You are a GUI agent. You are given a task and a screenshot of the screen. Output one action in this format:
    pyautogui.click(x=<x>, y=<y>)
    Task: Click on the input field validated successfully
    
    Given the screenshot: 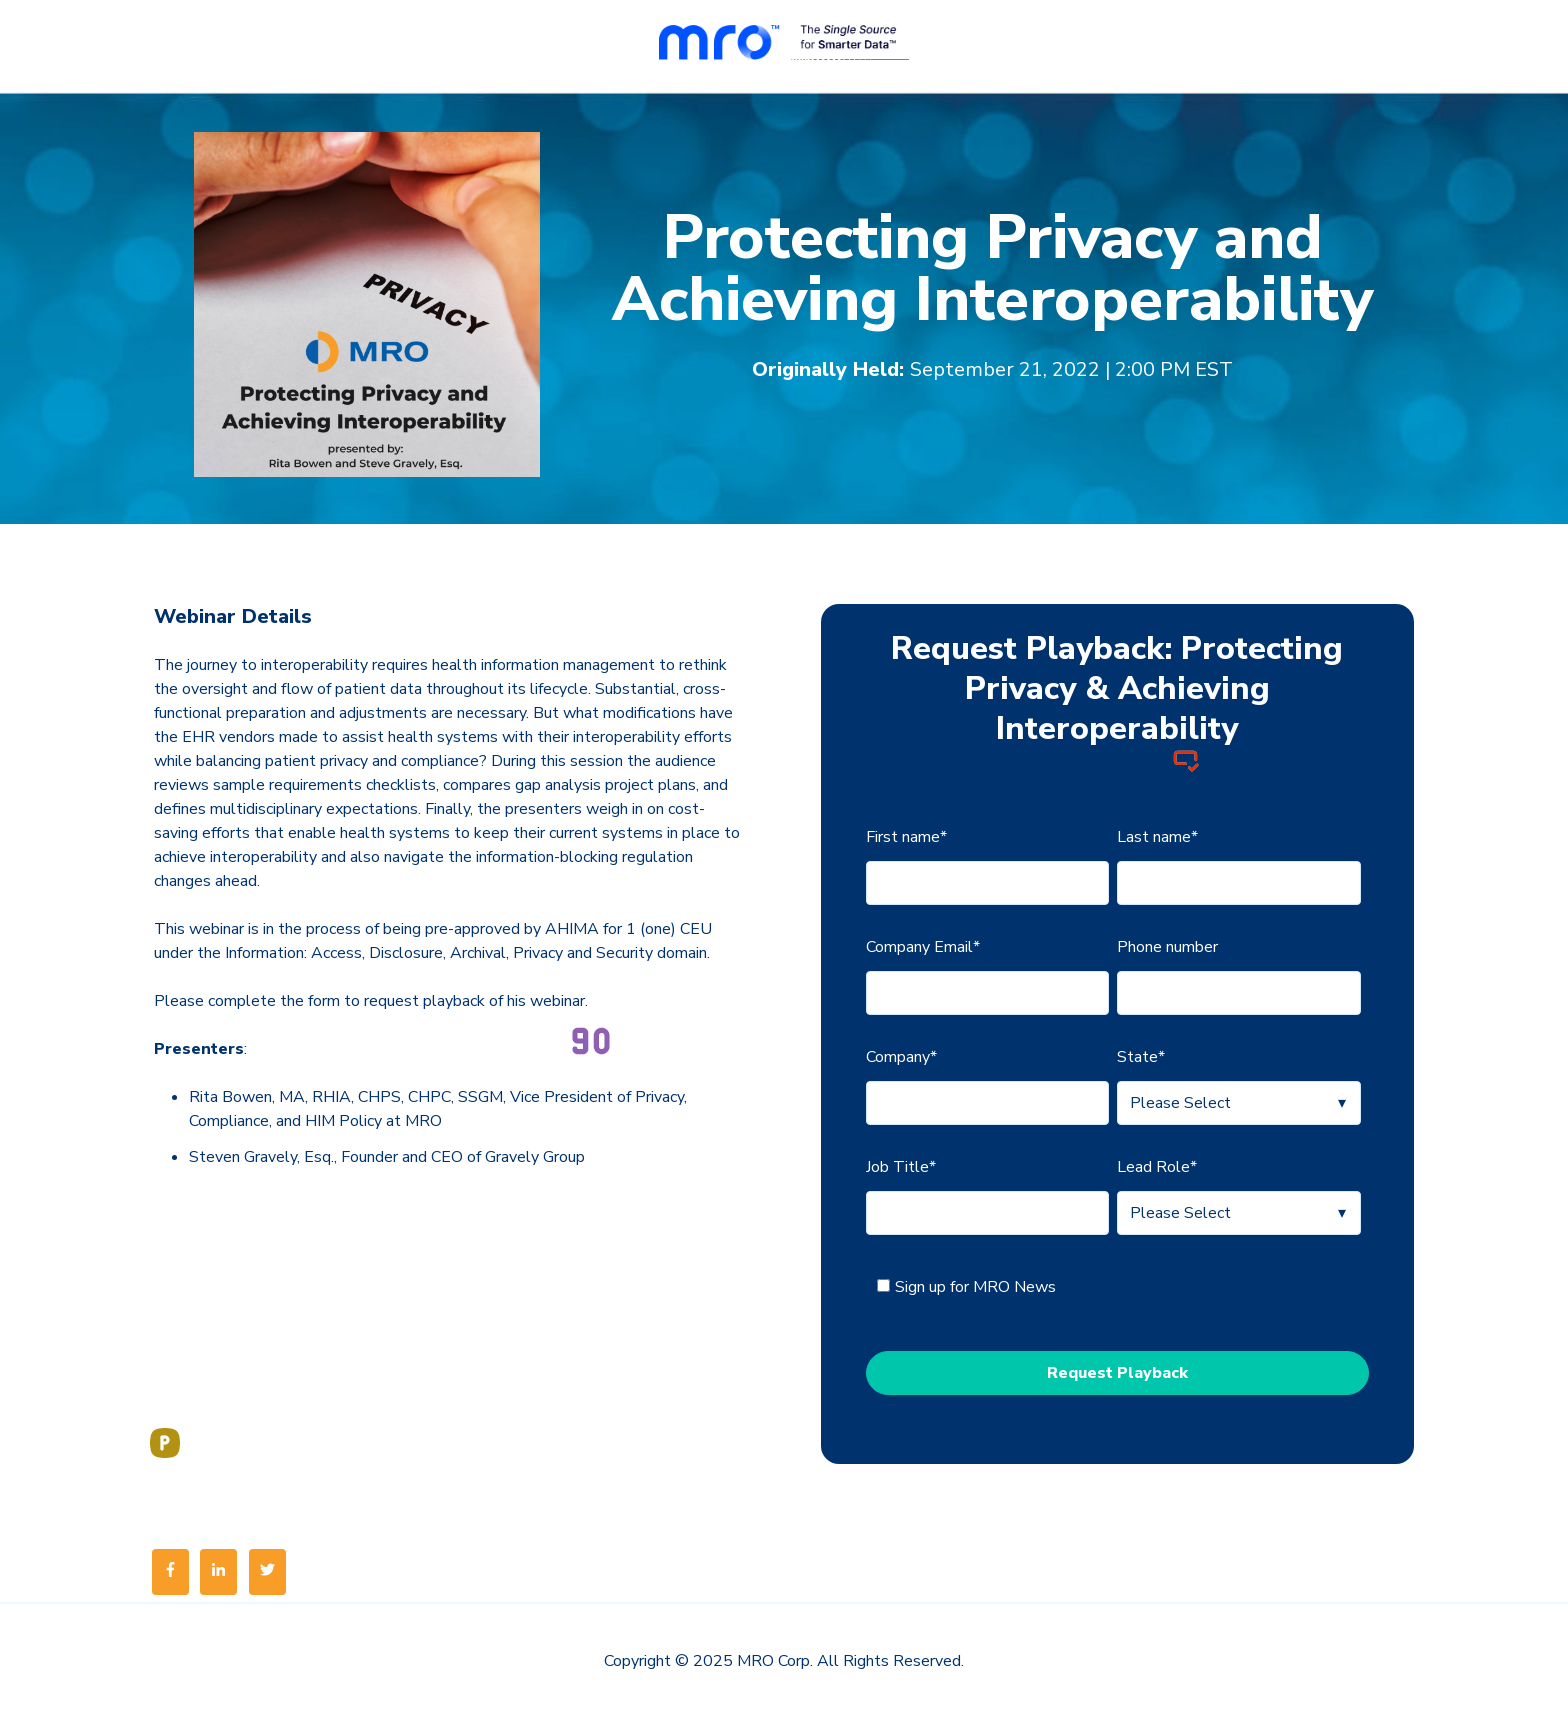 What is the action you would take?
    pyautogui.click(x=1185, y=758)
    